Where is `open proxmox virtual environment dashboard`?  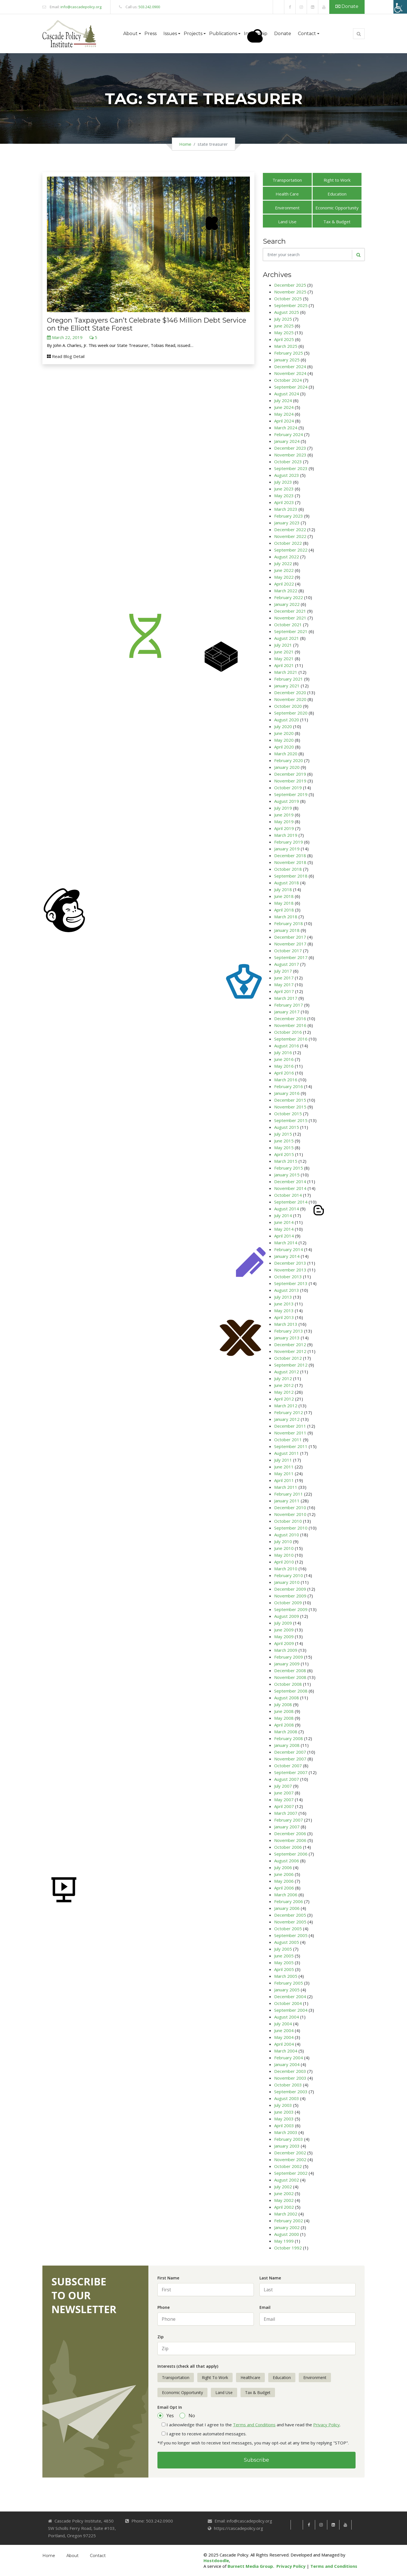 open proxmox virtual environment dashboard is located at coordinates (240, 1338).